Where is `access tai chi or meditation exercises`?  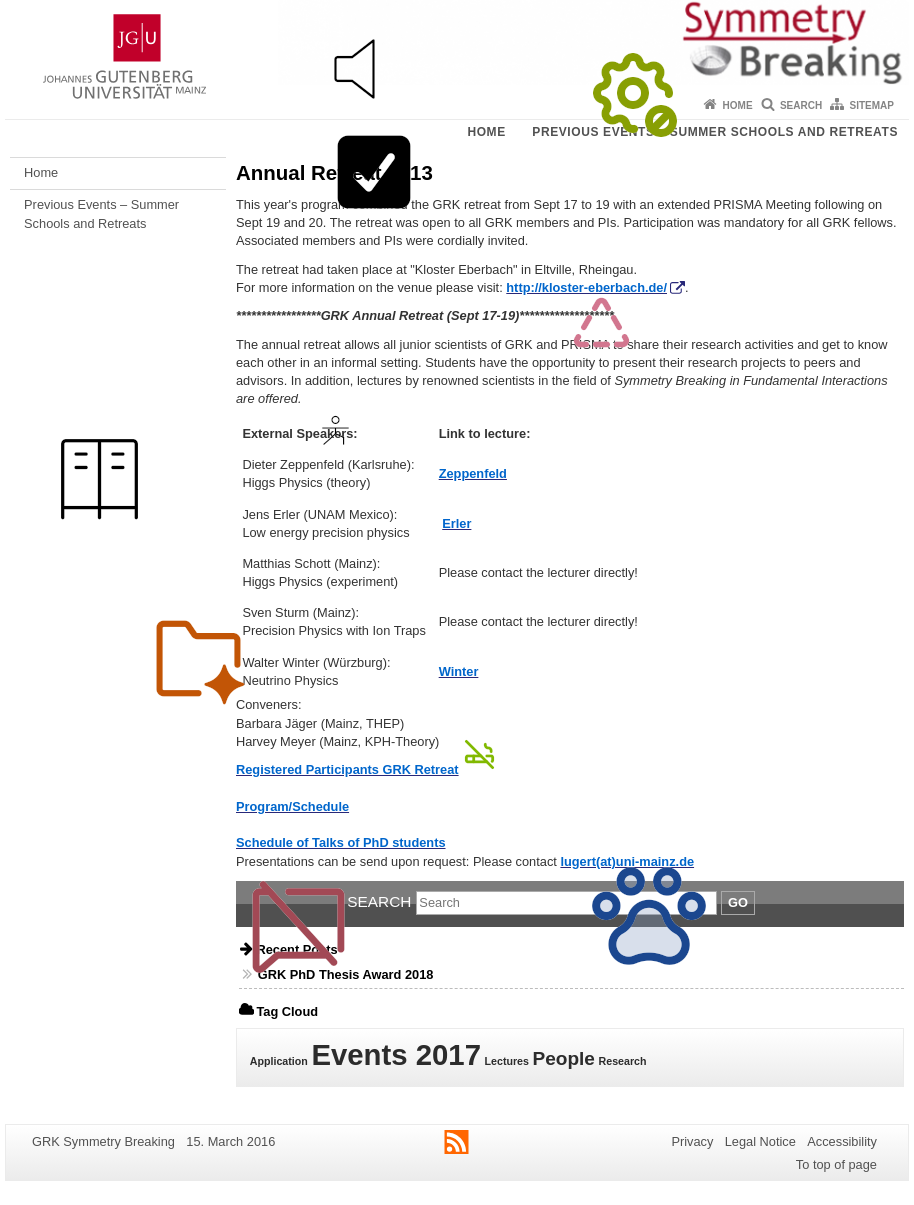
access tai chi or meditation exercises is located at coordinates (335, 431).